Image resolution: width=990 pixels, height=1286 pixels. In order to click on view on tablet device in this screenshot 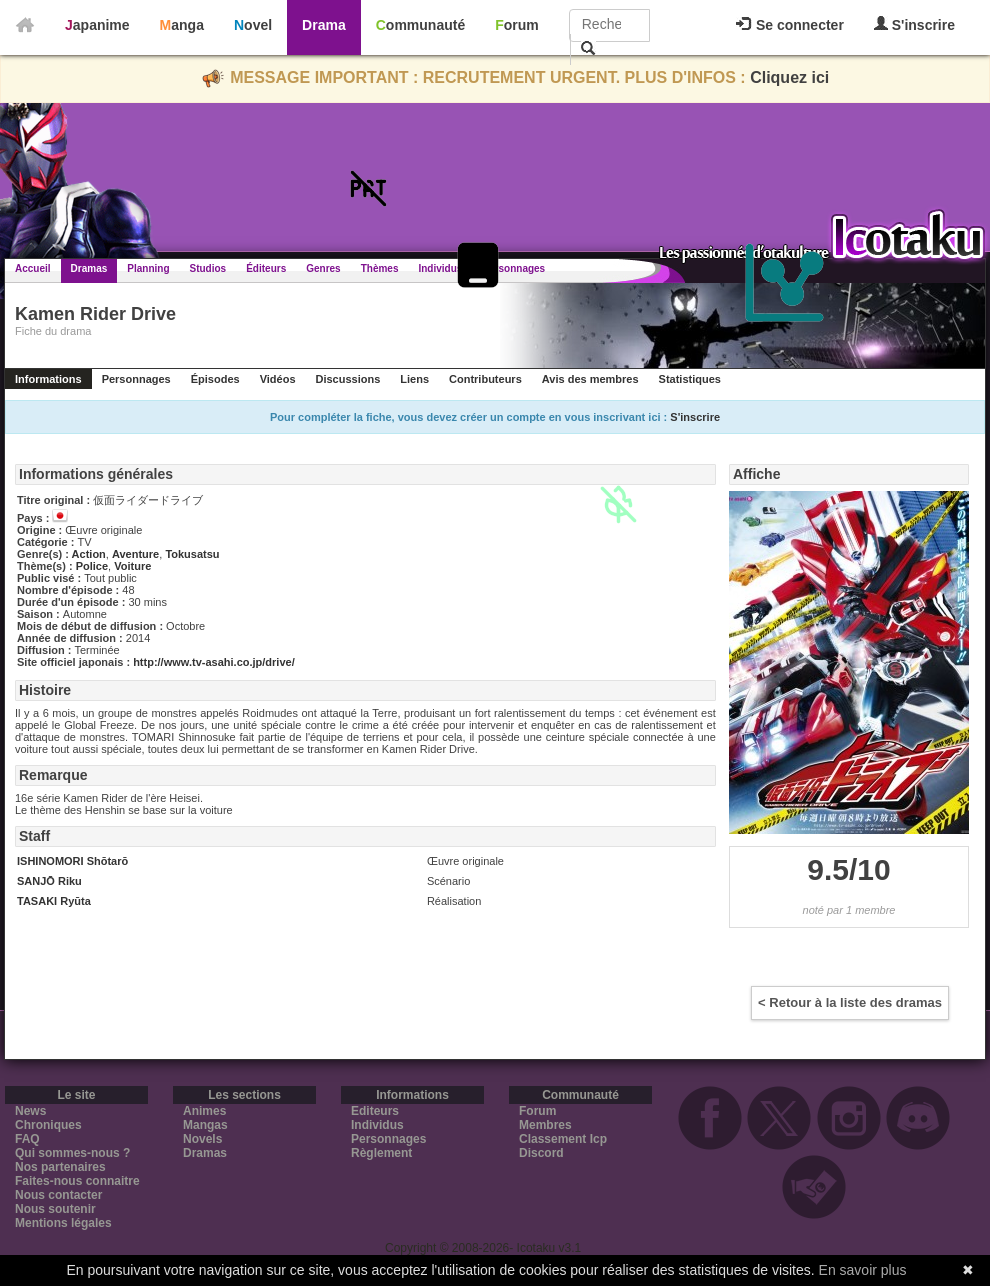, I will do `click(478, 265)`.